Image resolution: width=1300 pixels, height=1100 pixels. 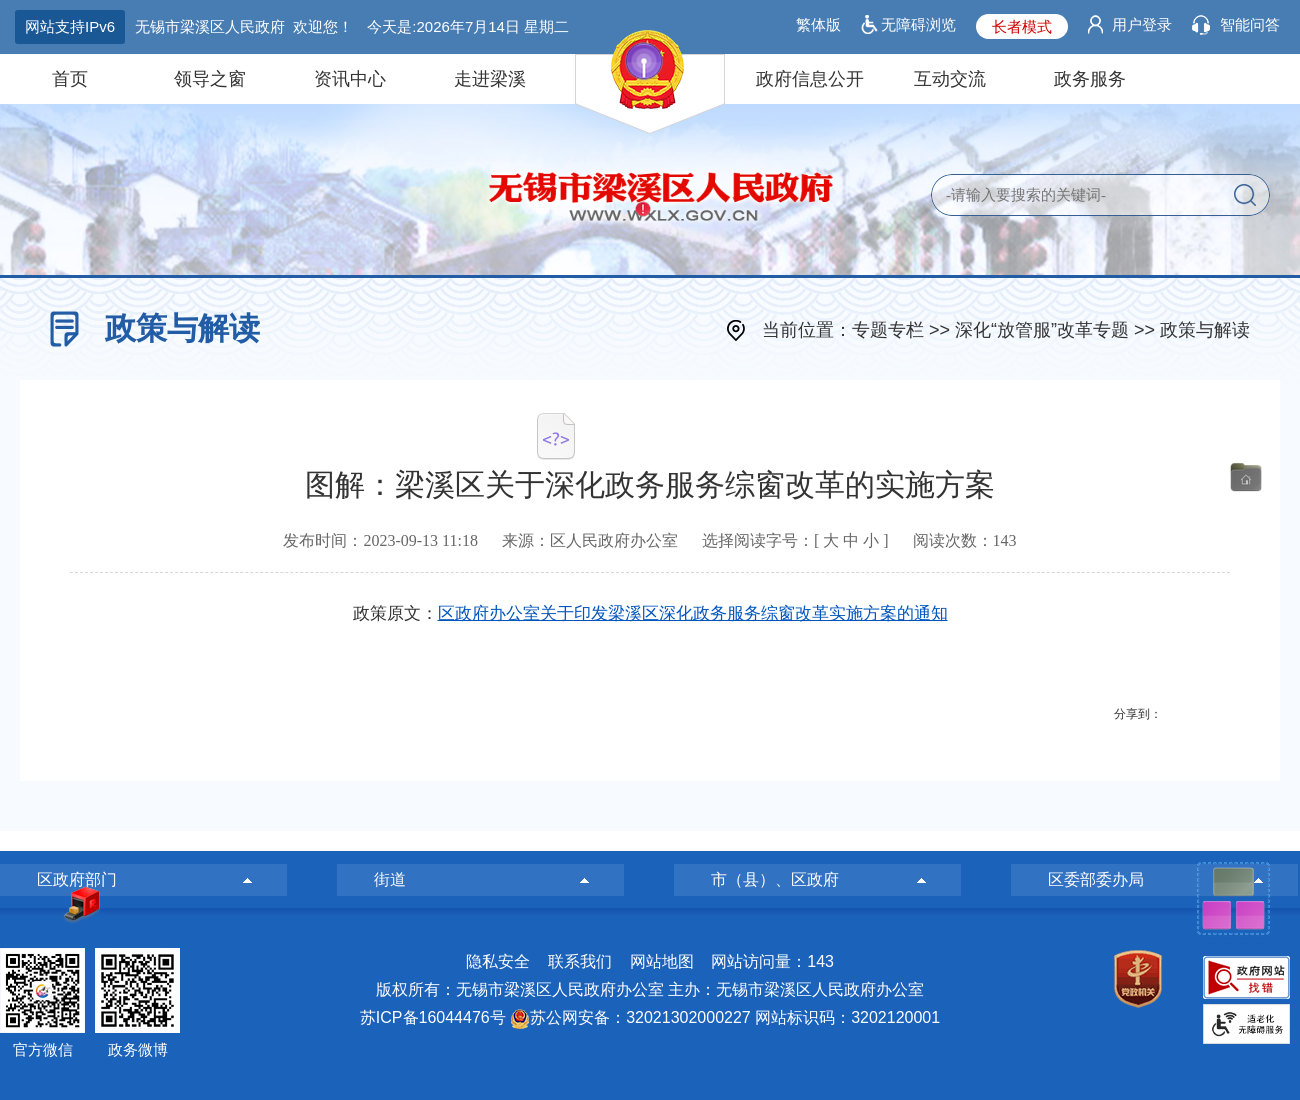 What do you see at coordinates (556, 436) in the screenshot?
I see `indicates a PHP source code file` at bounding box center [556, 436].